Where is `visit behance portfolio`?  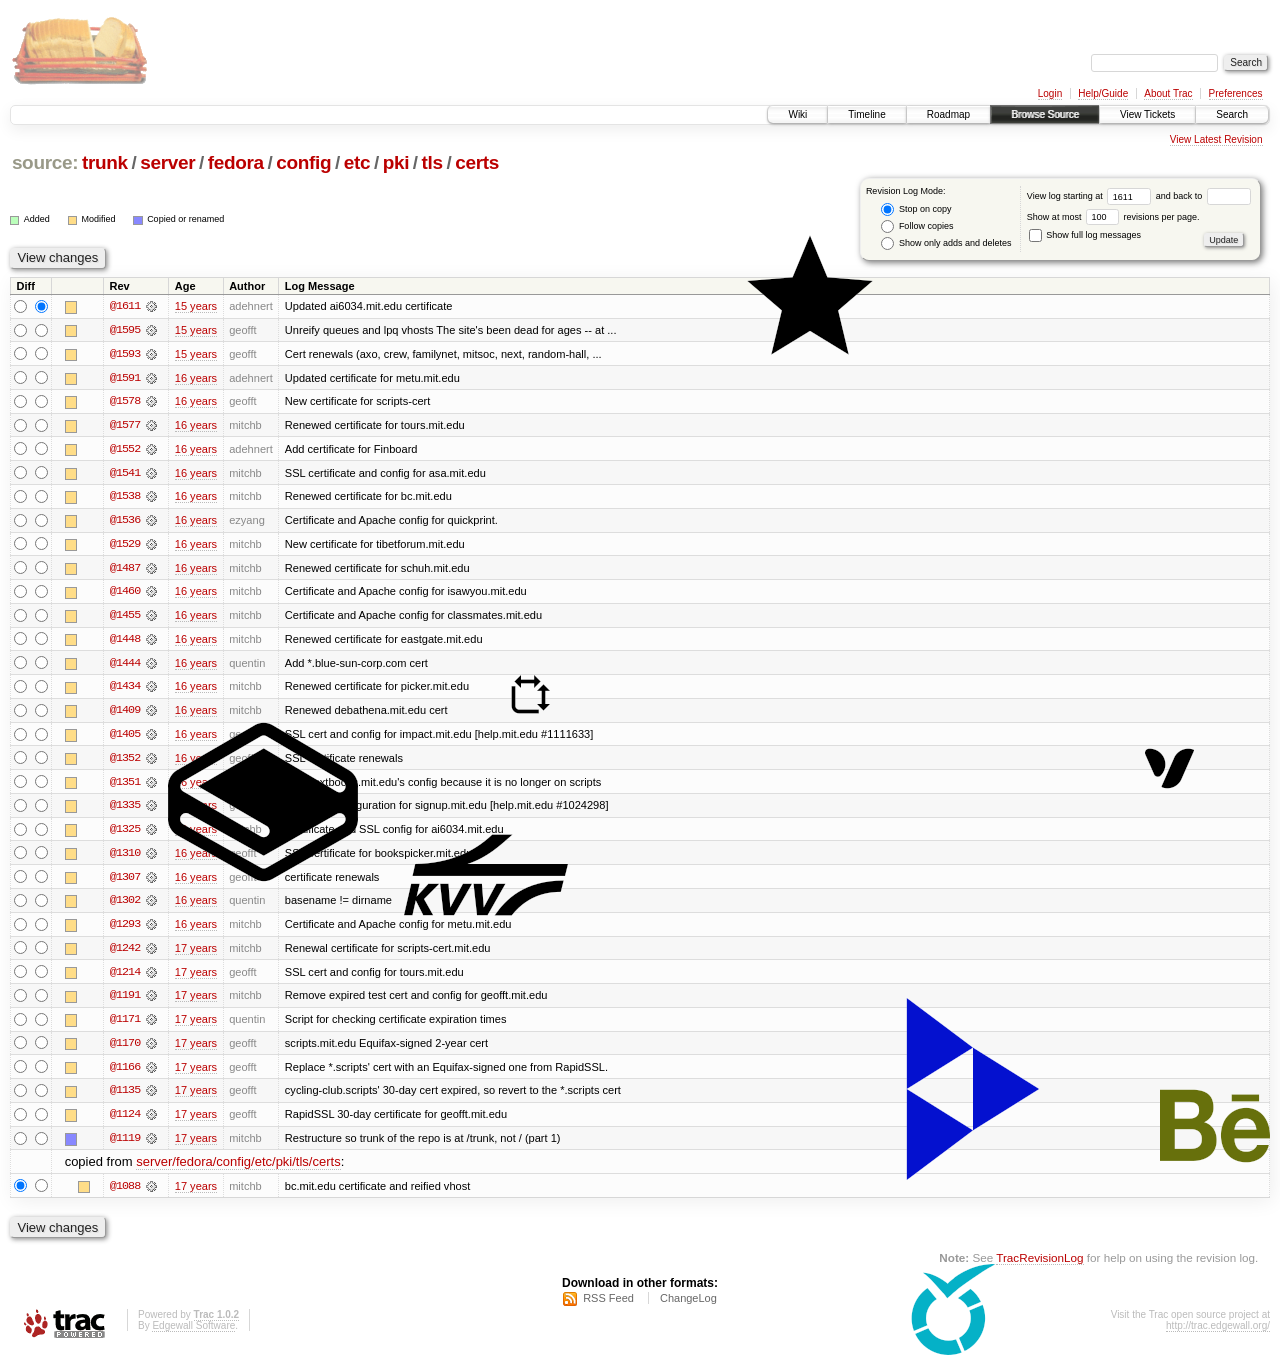 visit behance portfolio is located at coordinates (1215, 1126).